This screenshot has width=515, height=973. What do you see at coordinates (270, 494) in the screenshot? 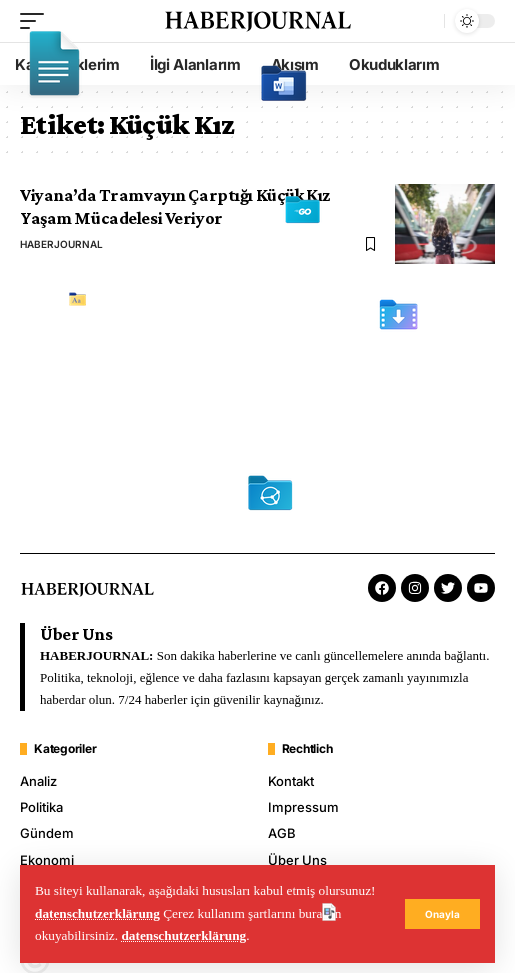
I see `open syncthing sync folder` at bounding box center [270, 494].